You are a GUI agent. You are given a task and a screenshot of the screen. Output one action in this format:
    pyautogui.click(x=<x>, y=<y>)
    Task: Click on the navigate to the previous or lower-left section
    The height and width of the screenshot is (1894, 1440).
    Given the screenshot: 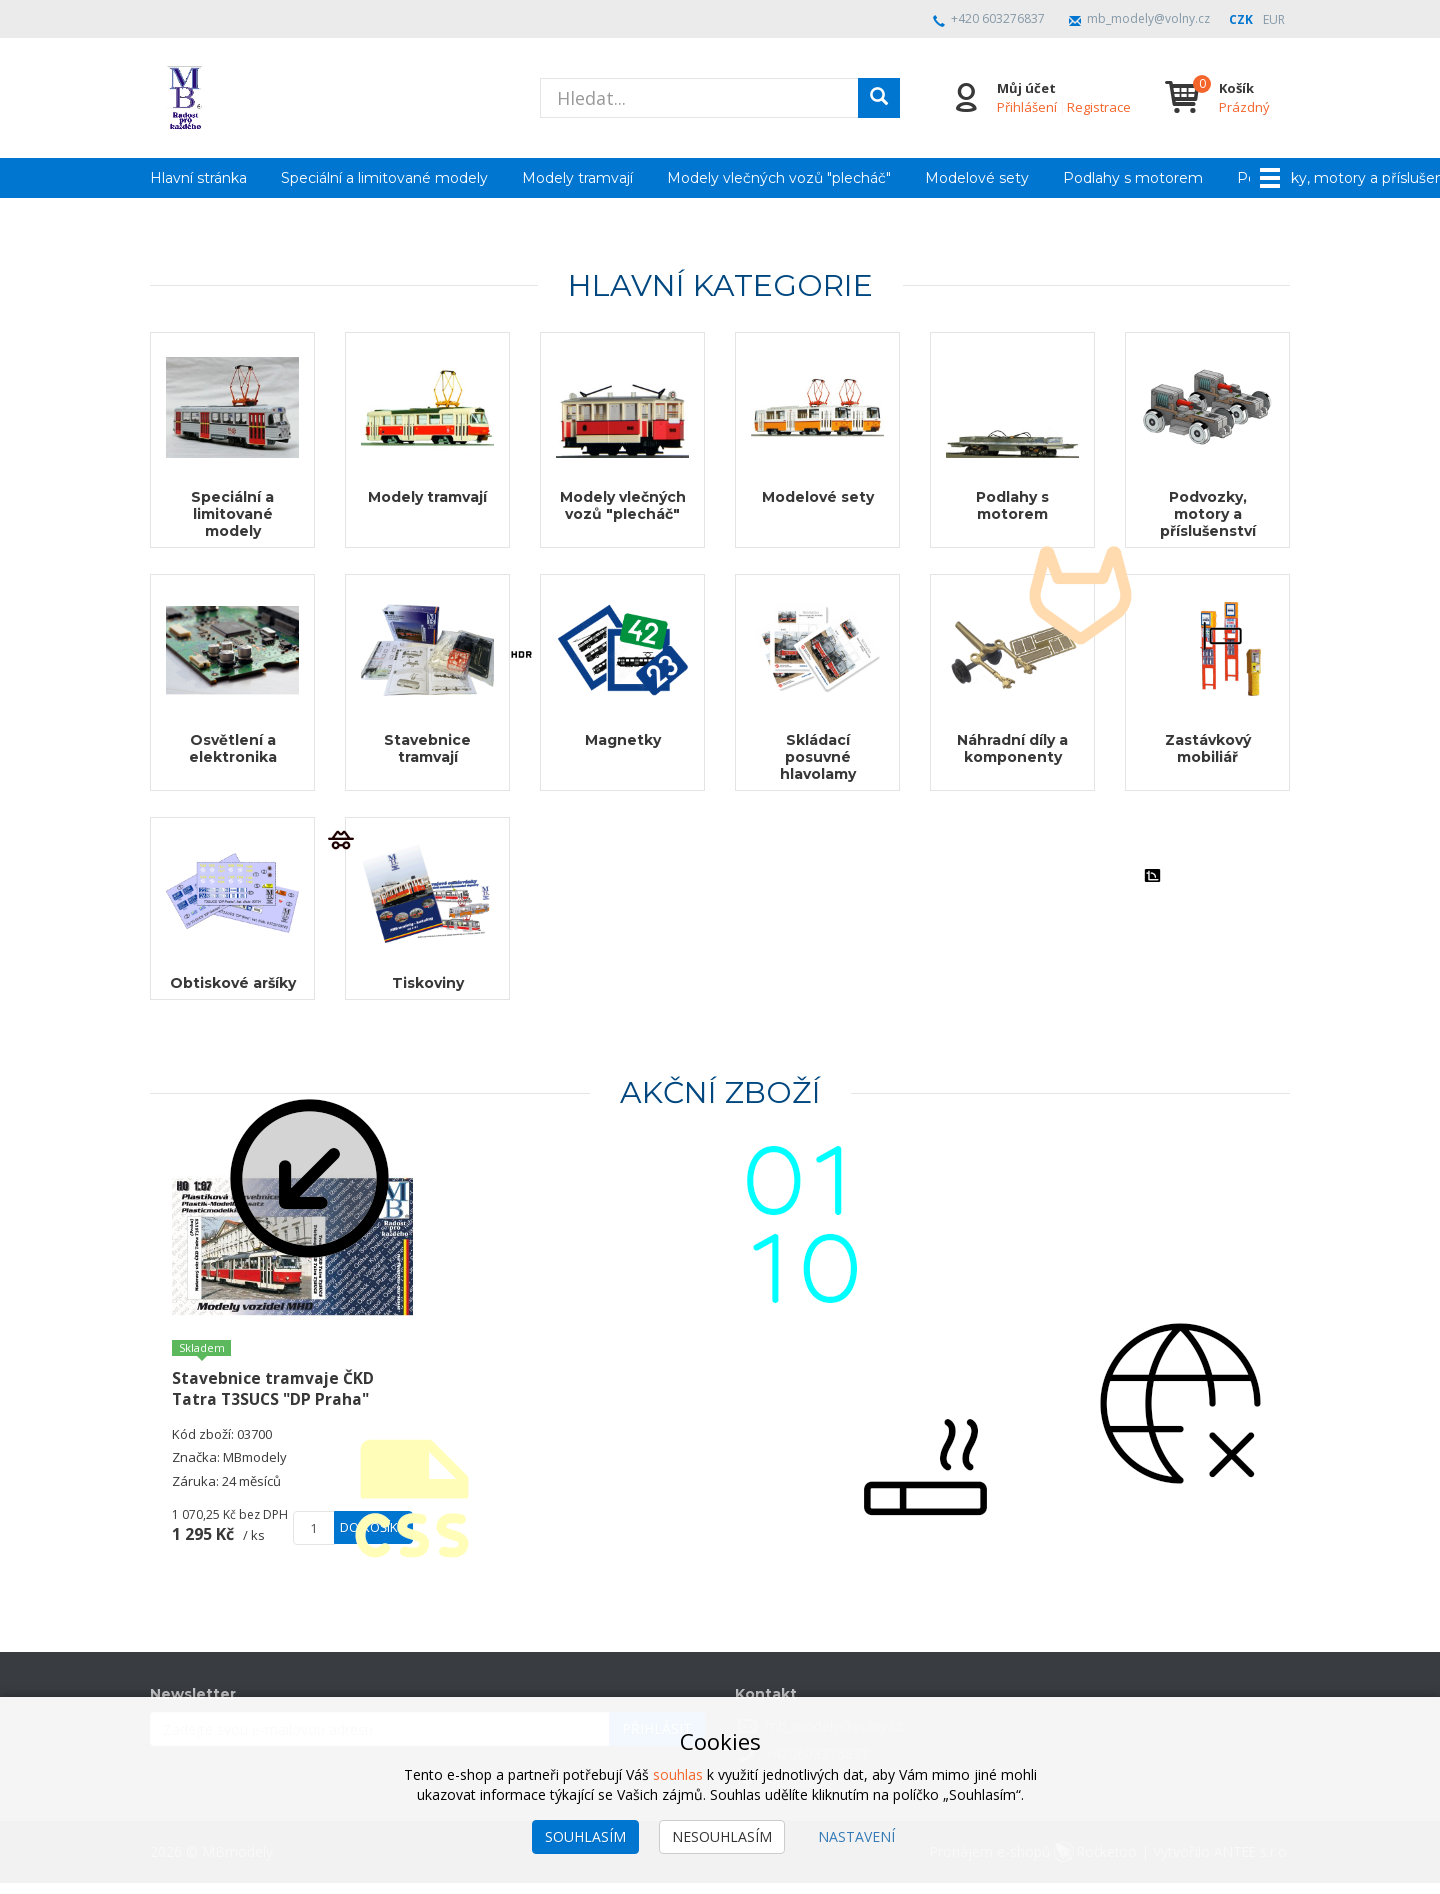 What is the action you would take?
    pyautogui.click(x=309, y=1178)
    